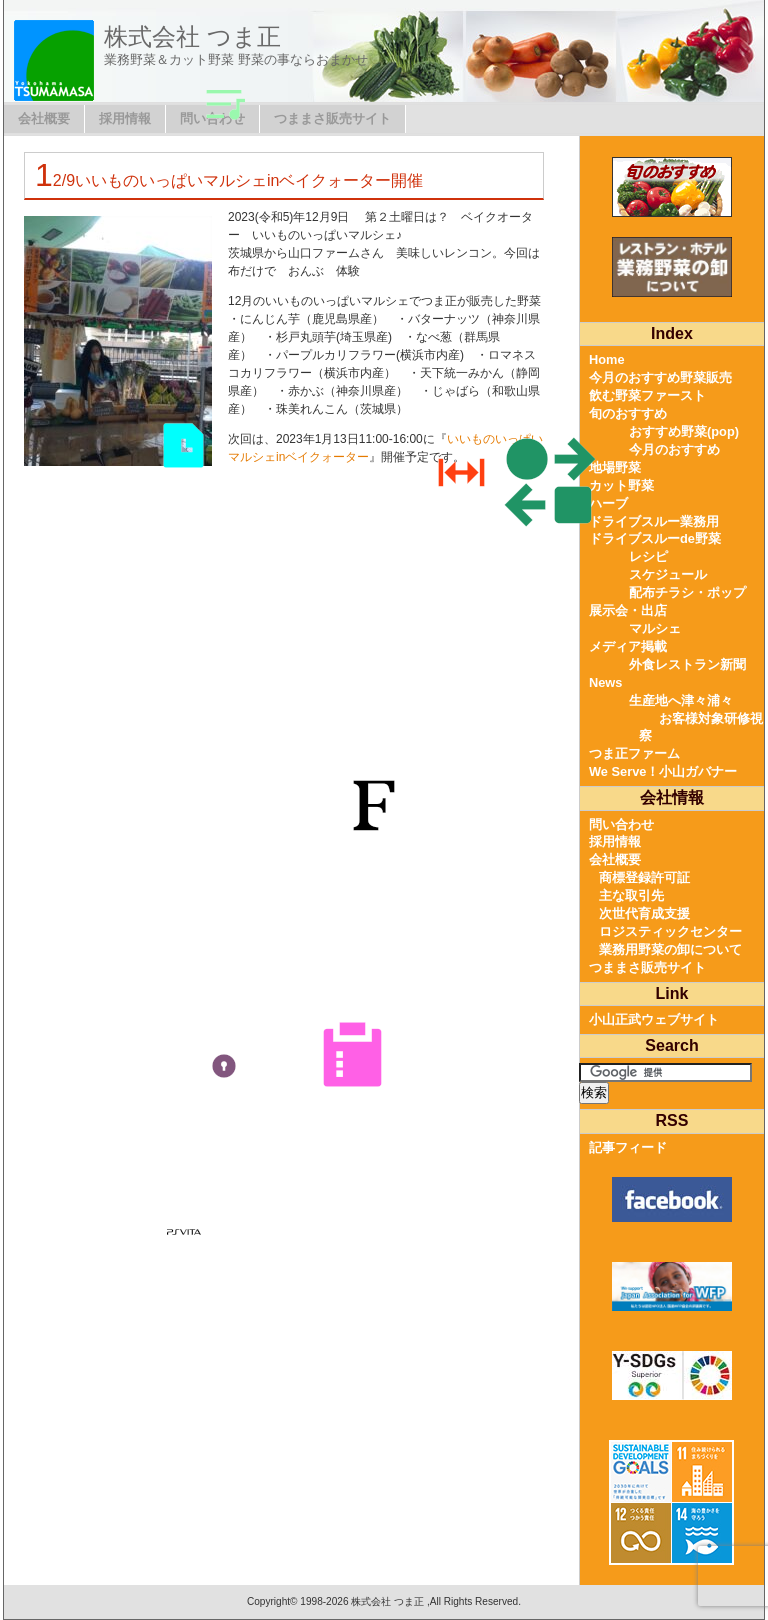 This screenshot has height=1620, width=768. What do you see at coordinates (183, 445) in the screenshot?
I see `view file version history` at bounding box center [183, 445].